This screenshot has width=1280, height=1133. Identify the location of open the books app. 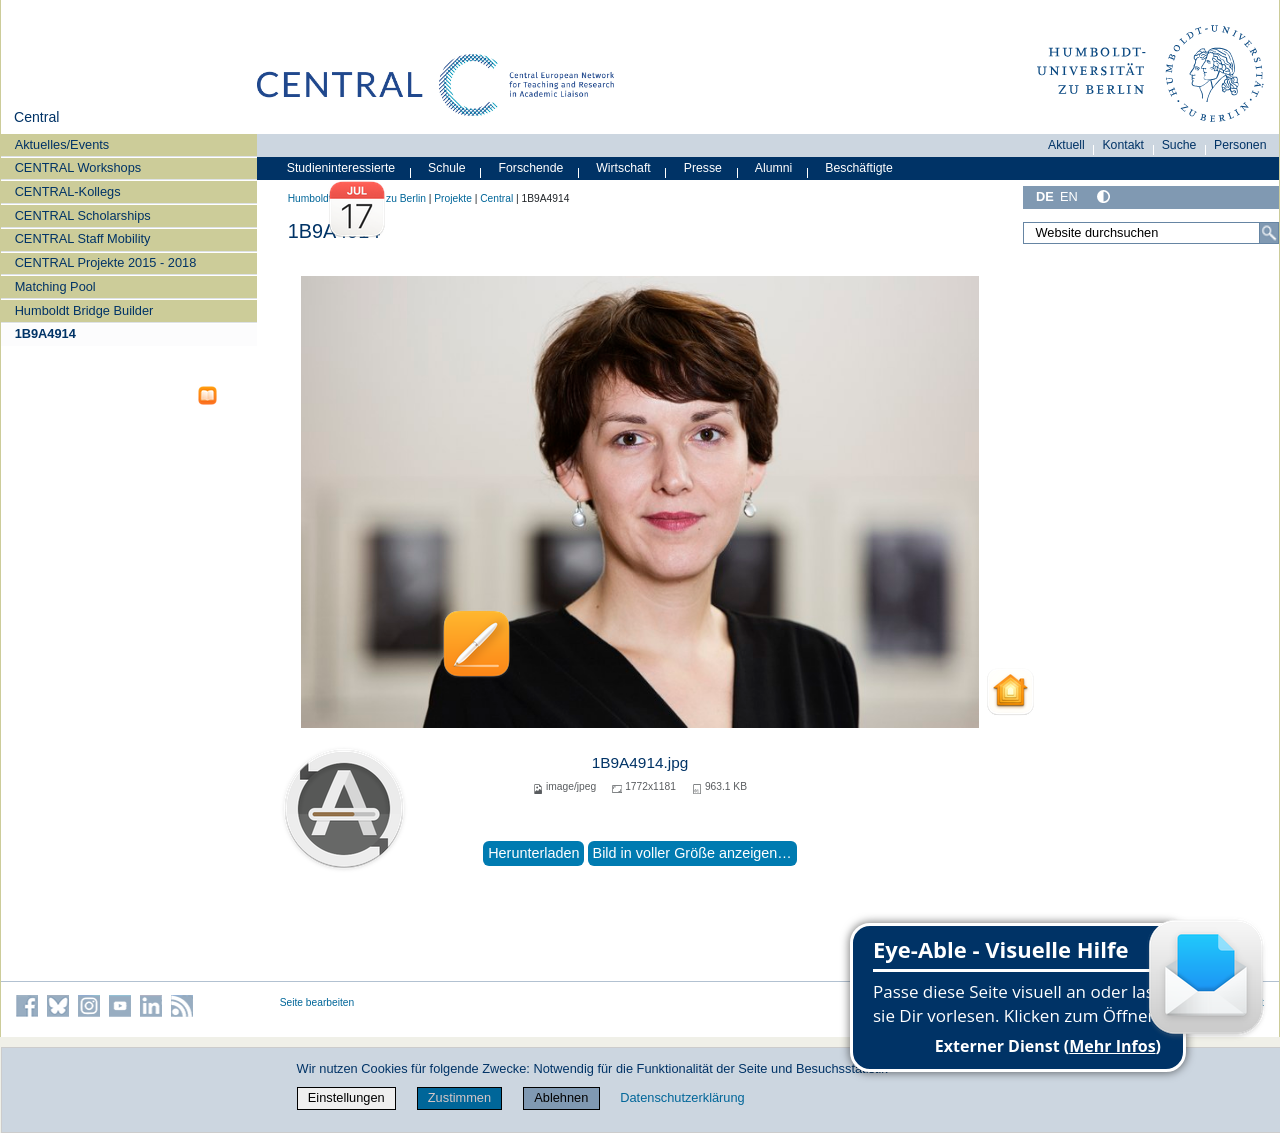
(207, 395).